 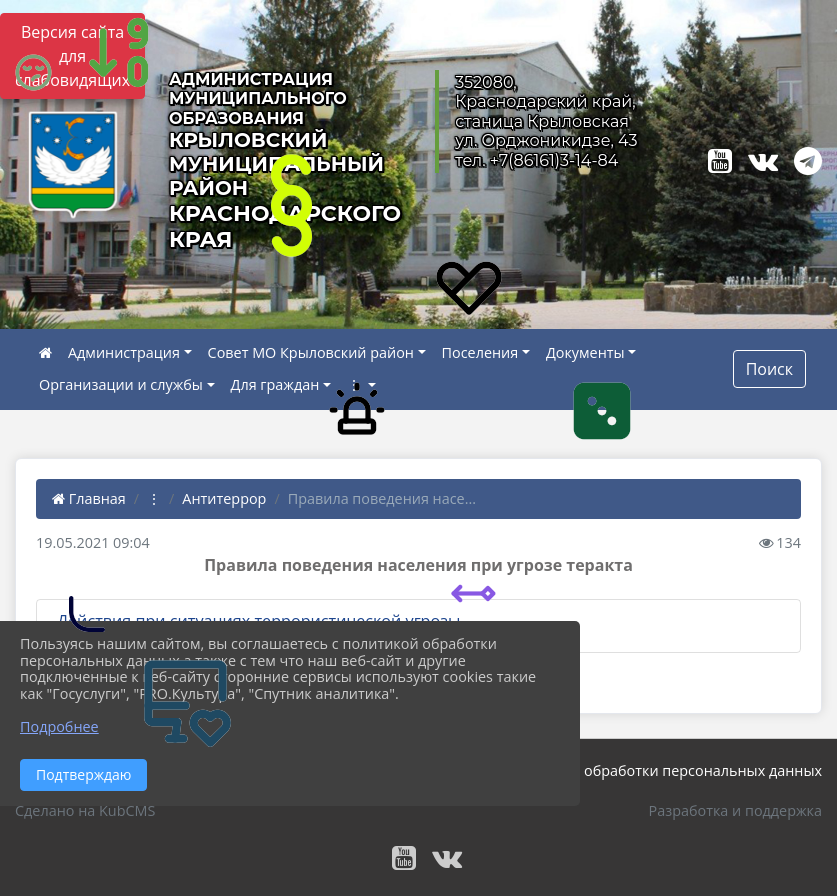 What do you see at coordinates (291, 205) in the screenshot?
I see `indicates a legal or terms section` at bounding box center [291, 205].